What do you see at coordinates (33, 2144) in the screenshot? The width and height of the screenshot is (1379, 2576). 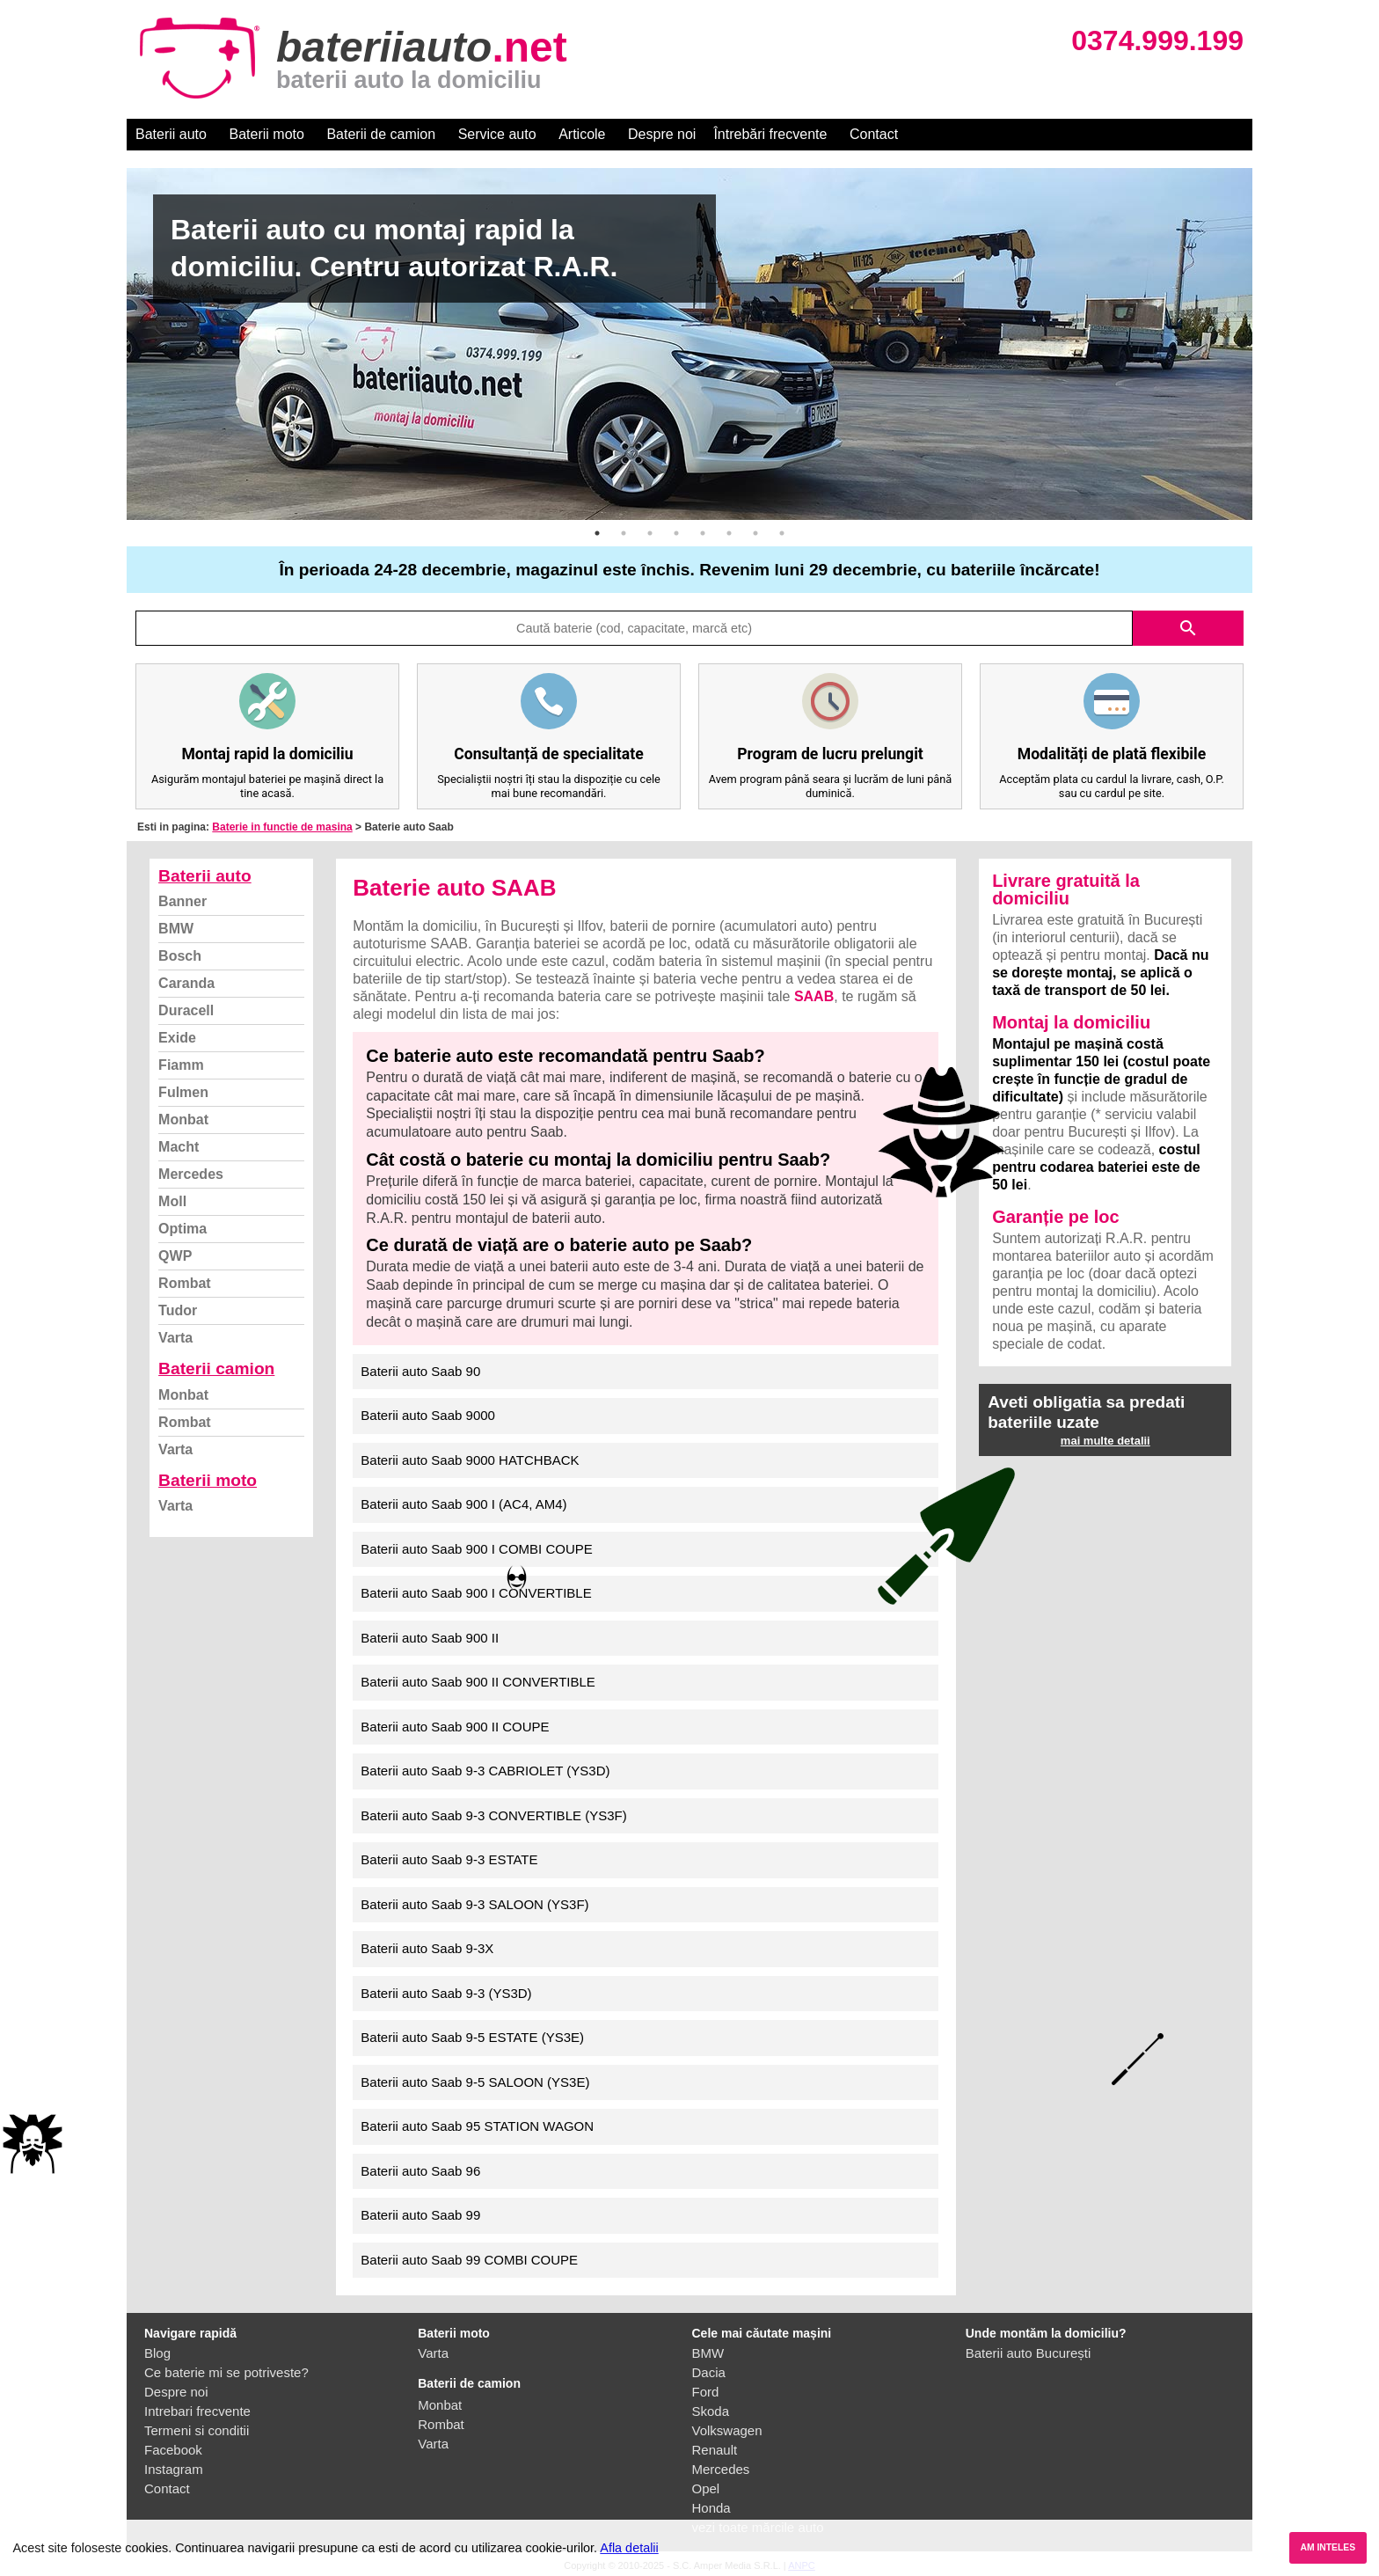 I see `wisdom or knowledge stat indicator` at bounding box center [33, 2144].